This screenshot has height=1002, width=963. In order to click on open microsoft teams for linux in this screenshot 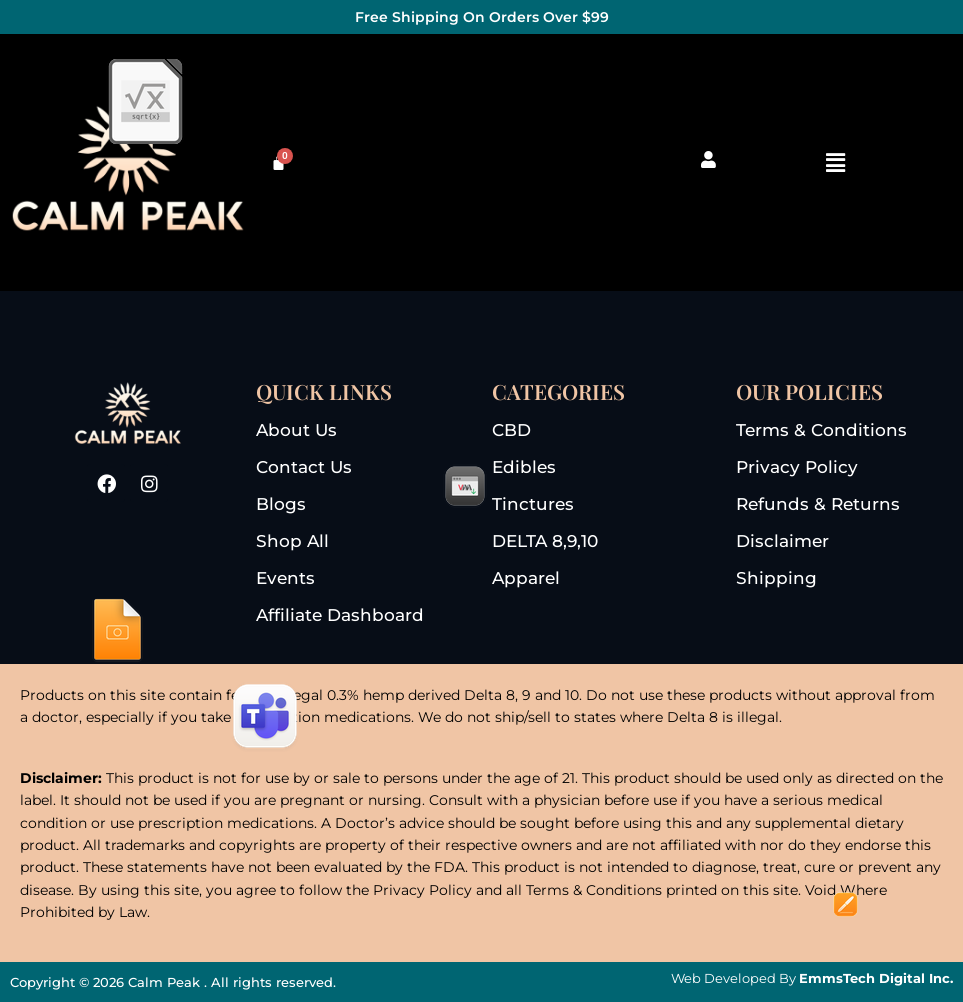, I will do `click(265, 716)`.